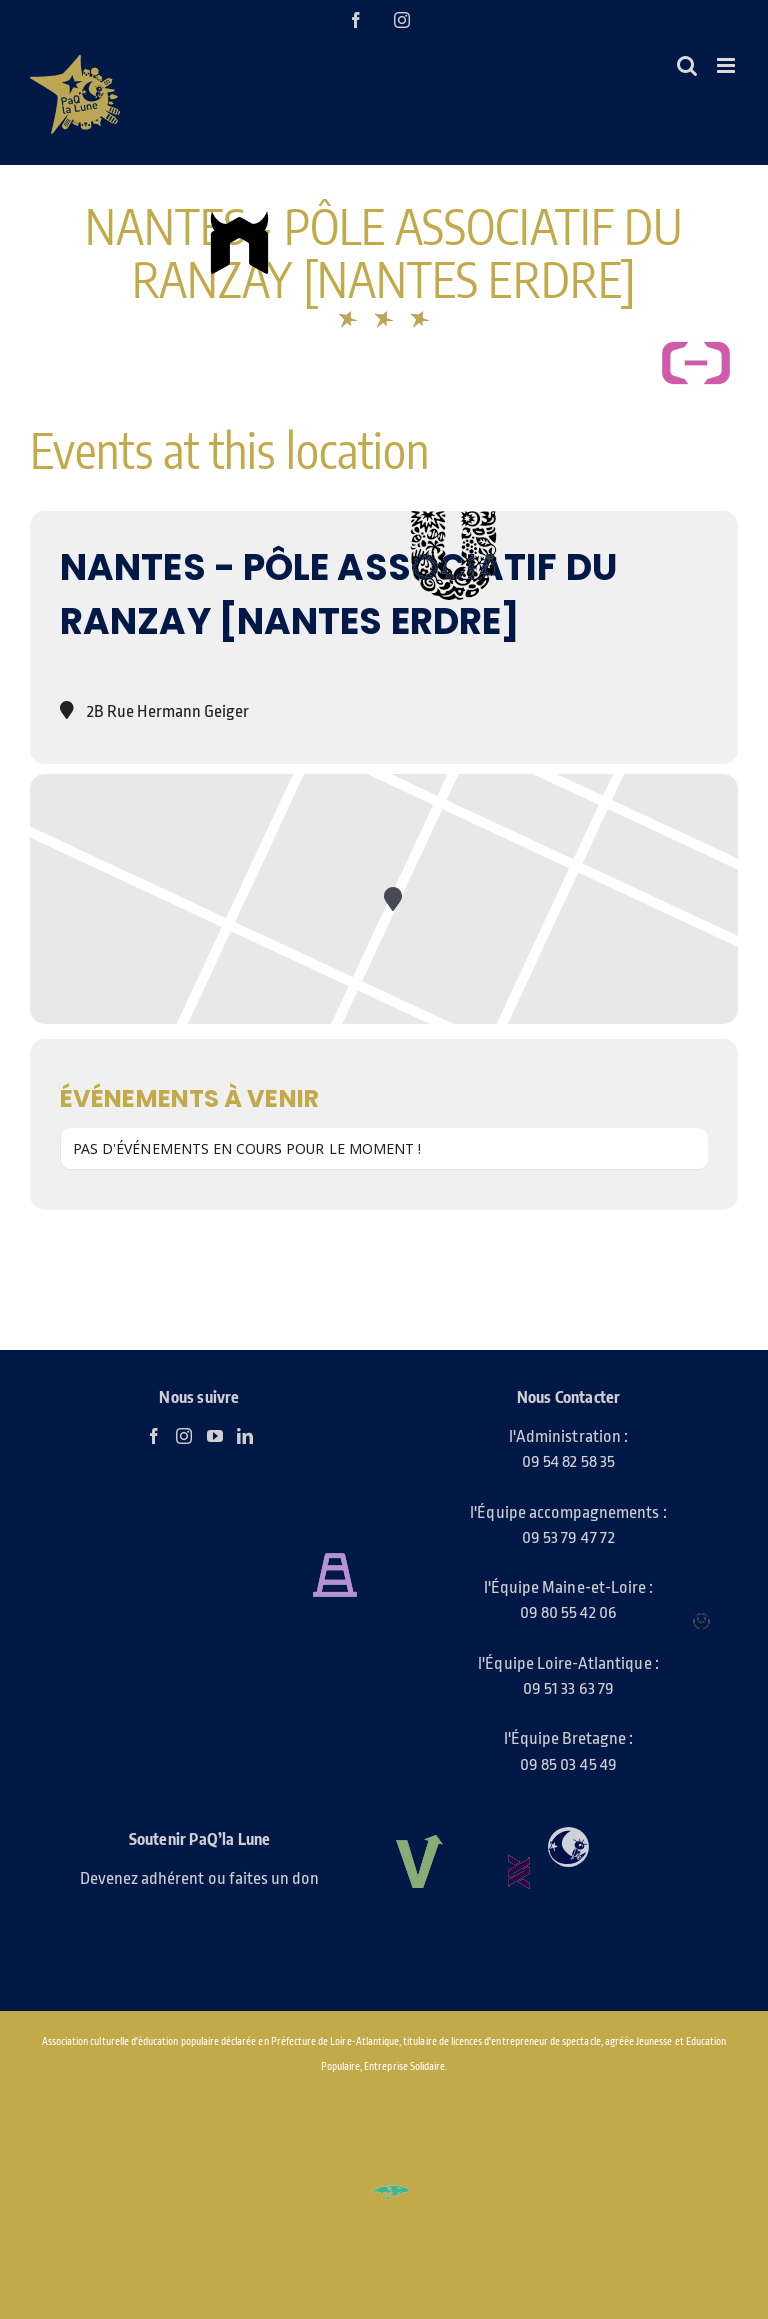 The width and height of the screenshot is (768, 2319). Describe the element at coordinates (239, 242) in the screenshot. I see `nodemon development tool logo` at that location.